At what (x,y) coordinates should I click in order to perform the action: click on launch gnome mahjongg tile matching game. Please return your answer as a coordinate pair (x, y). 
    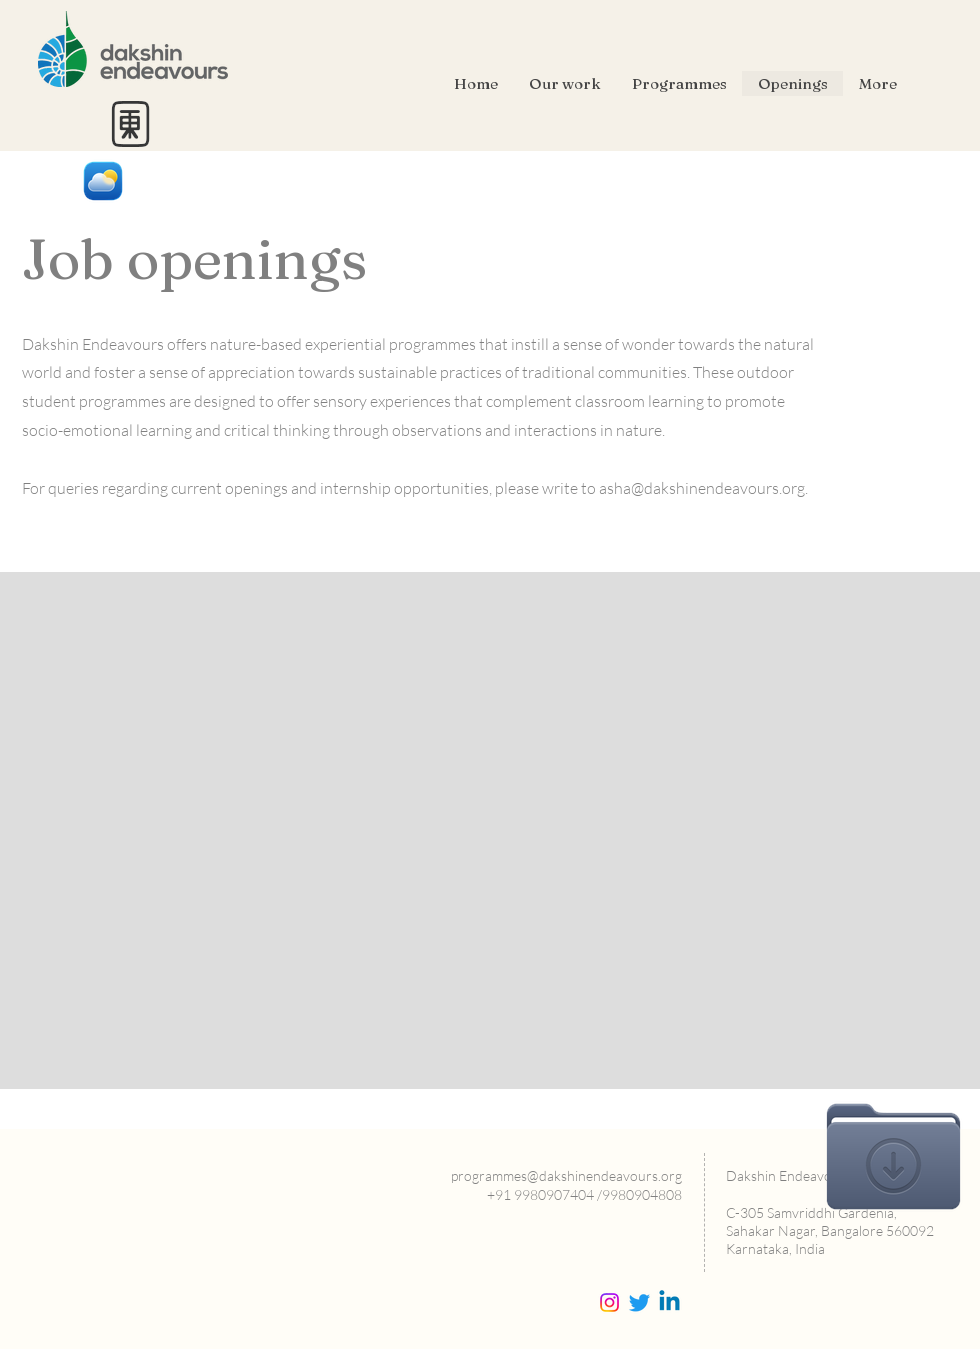
    Looking at the image, I should click on (132, 124).